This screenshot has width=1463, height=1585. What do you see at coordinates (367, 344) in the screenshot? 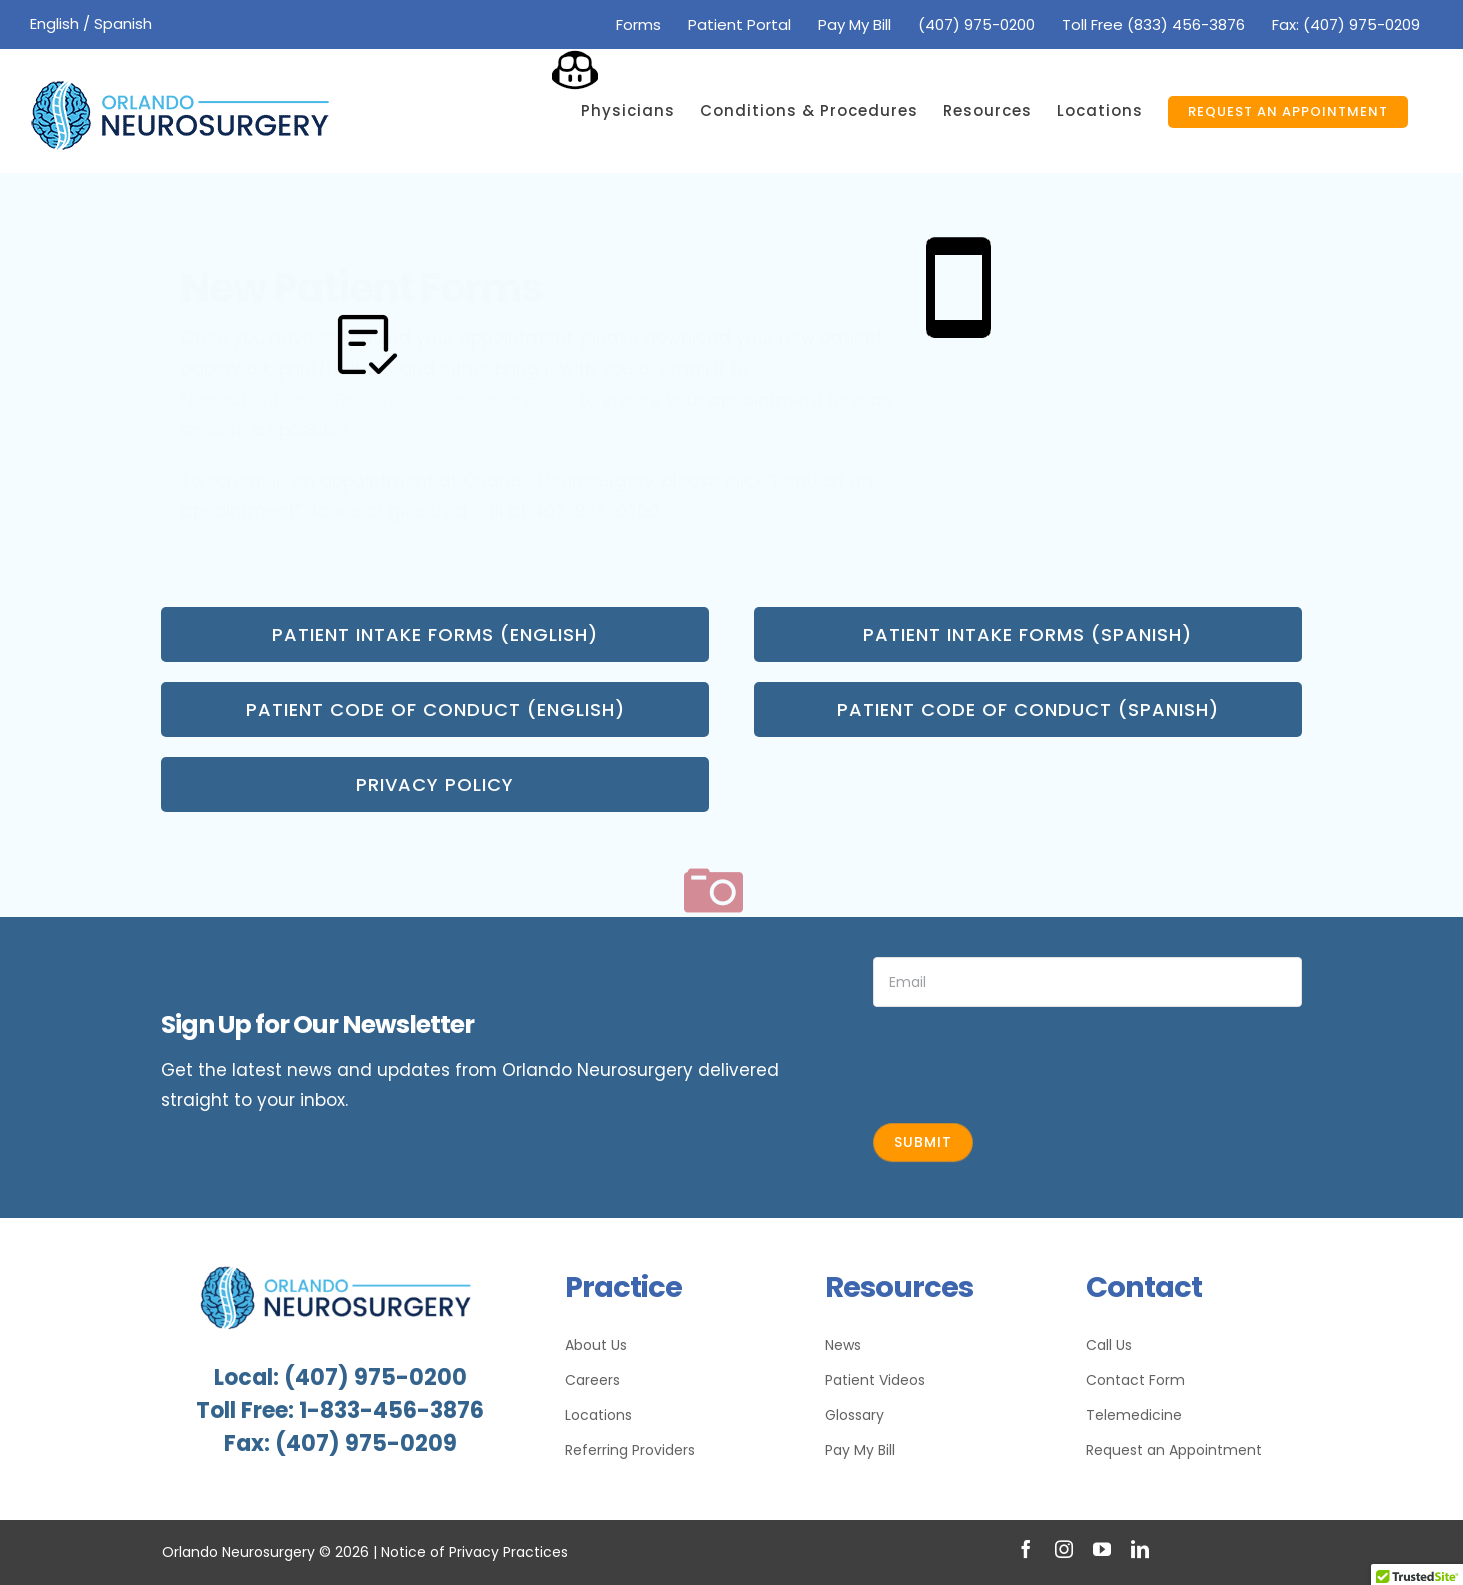
I see `view or manage your task checklist` at bounding box center [367, 344].